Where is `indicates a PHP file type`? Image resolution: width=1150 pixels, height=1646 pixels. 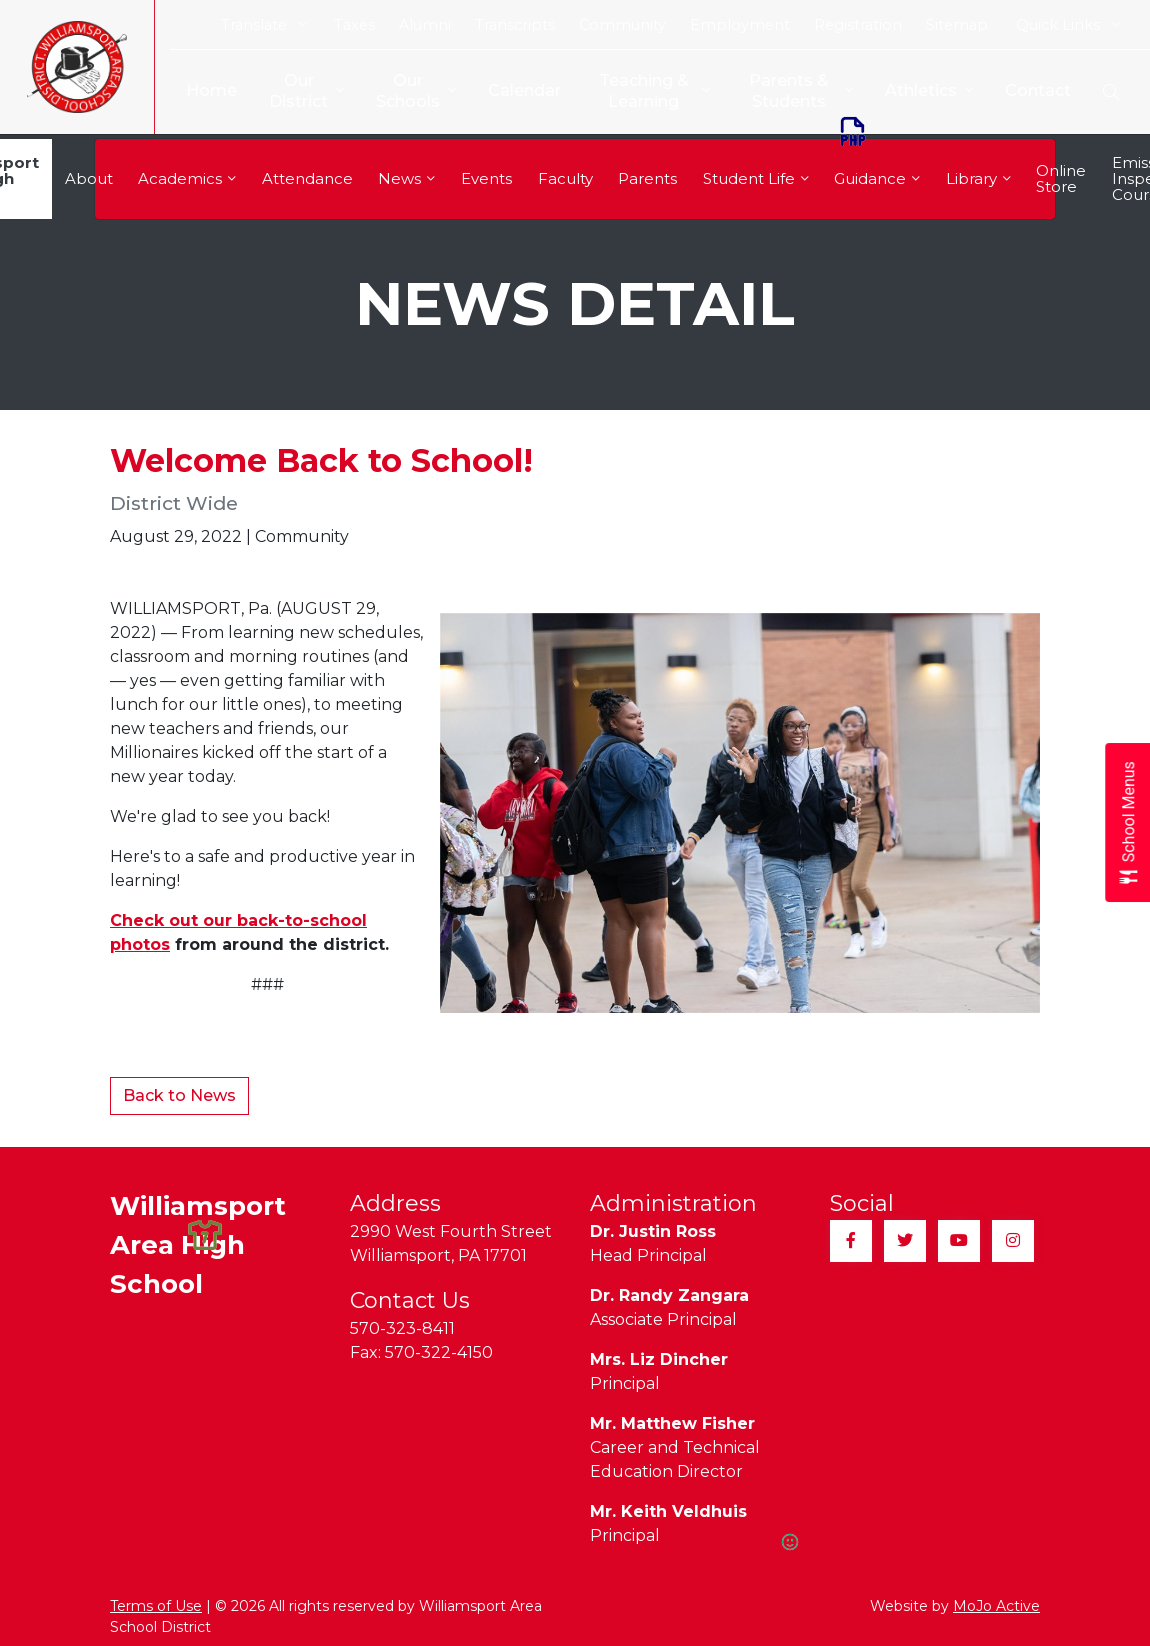 indicates a PHP file type is located at coordinates (852, 131).